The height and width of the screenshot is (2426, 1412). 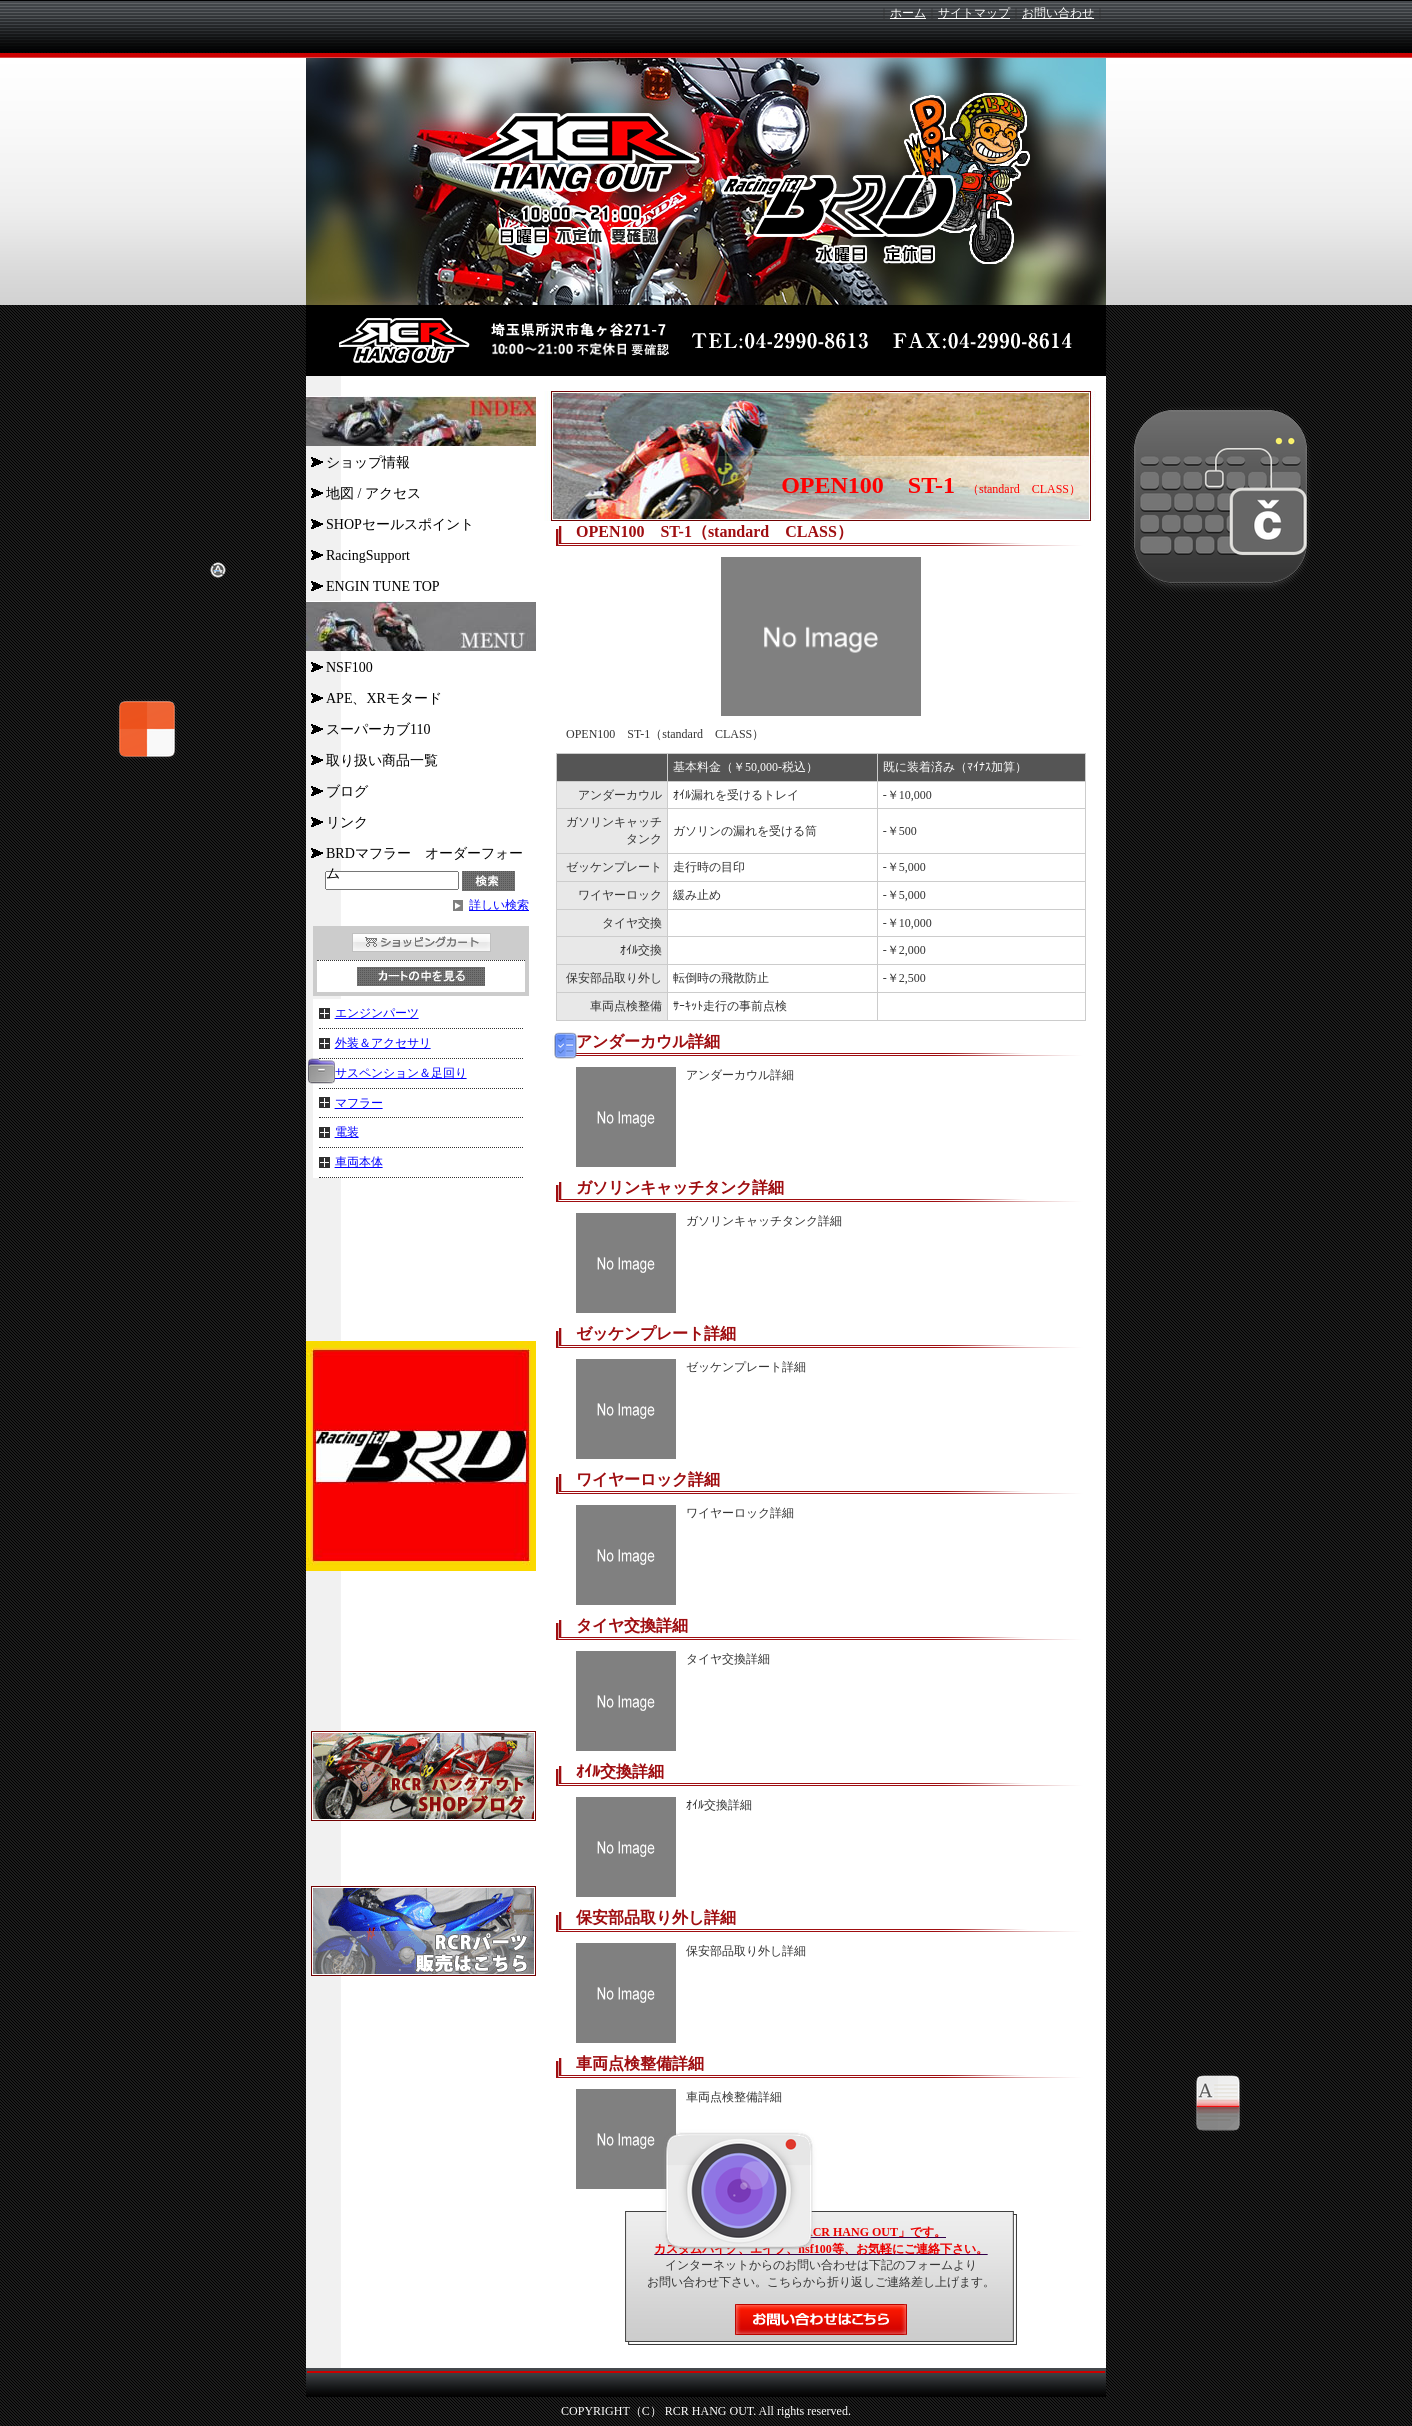 What do you see at coordinates (1218, 2103) in the screenshot?
I see `open document scanner app` at bounding box center [1218, 2103].